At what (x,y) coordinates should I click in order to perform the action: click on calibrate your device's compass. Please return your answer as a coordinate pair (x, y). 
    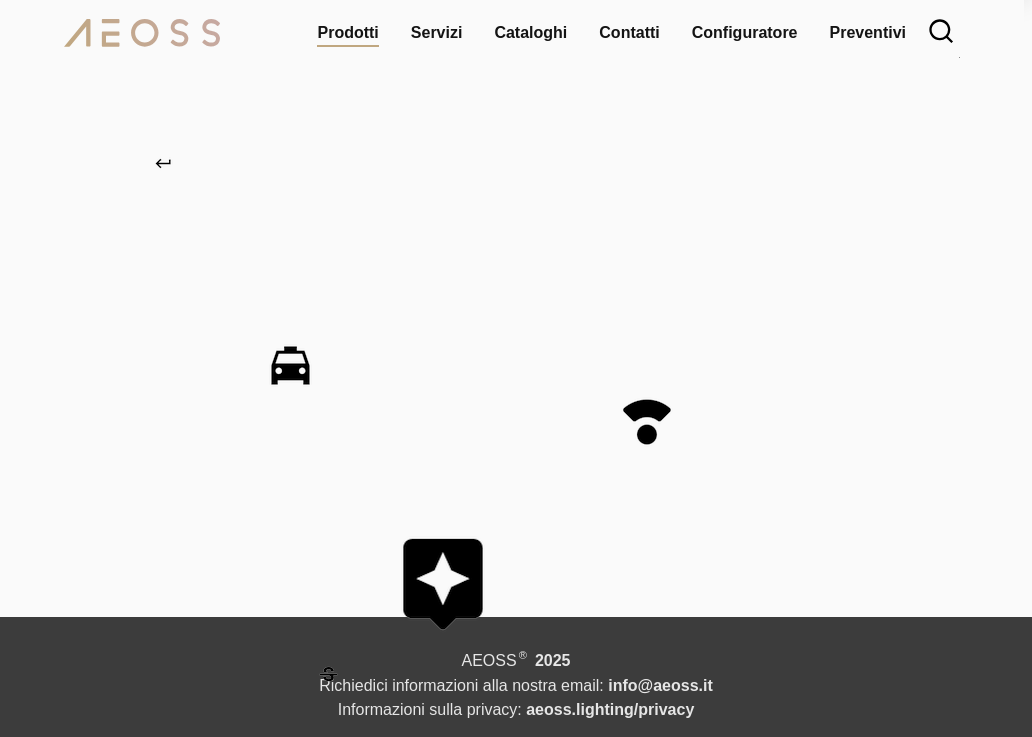
    Looking at the image, I should click on (647, 422).